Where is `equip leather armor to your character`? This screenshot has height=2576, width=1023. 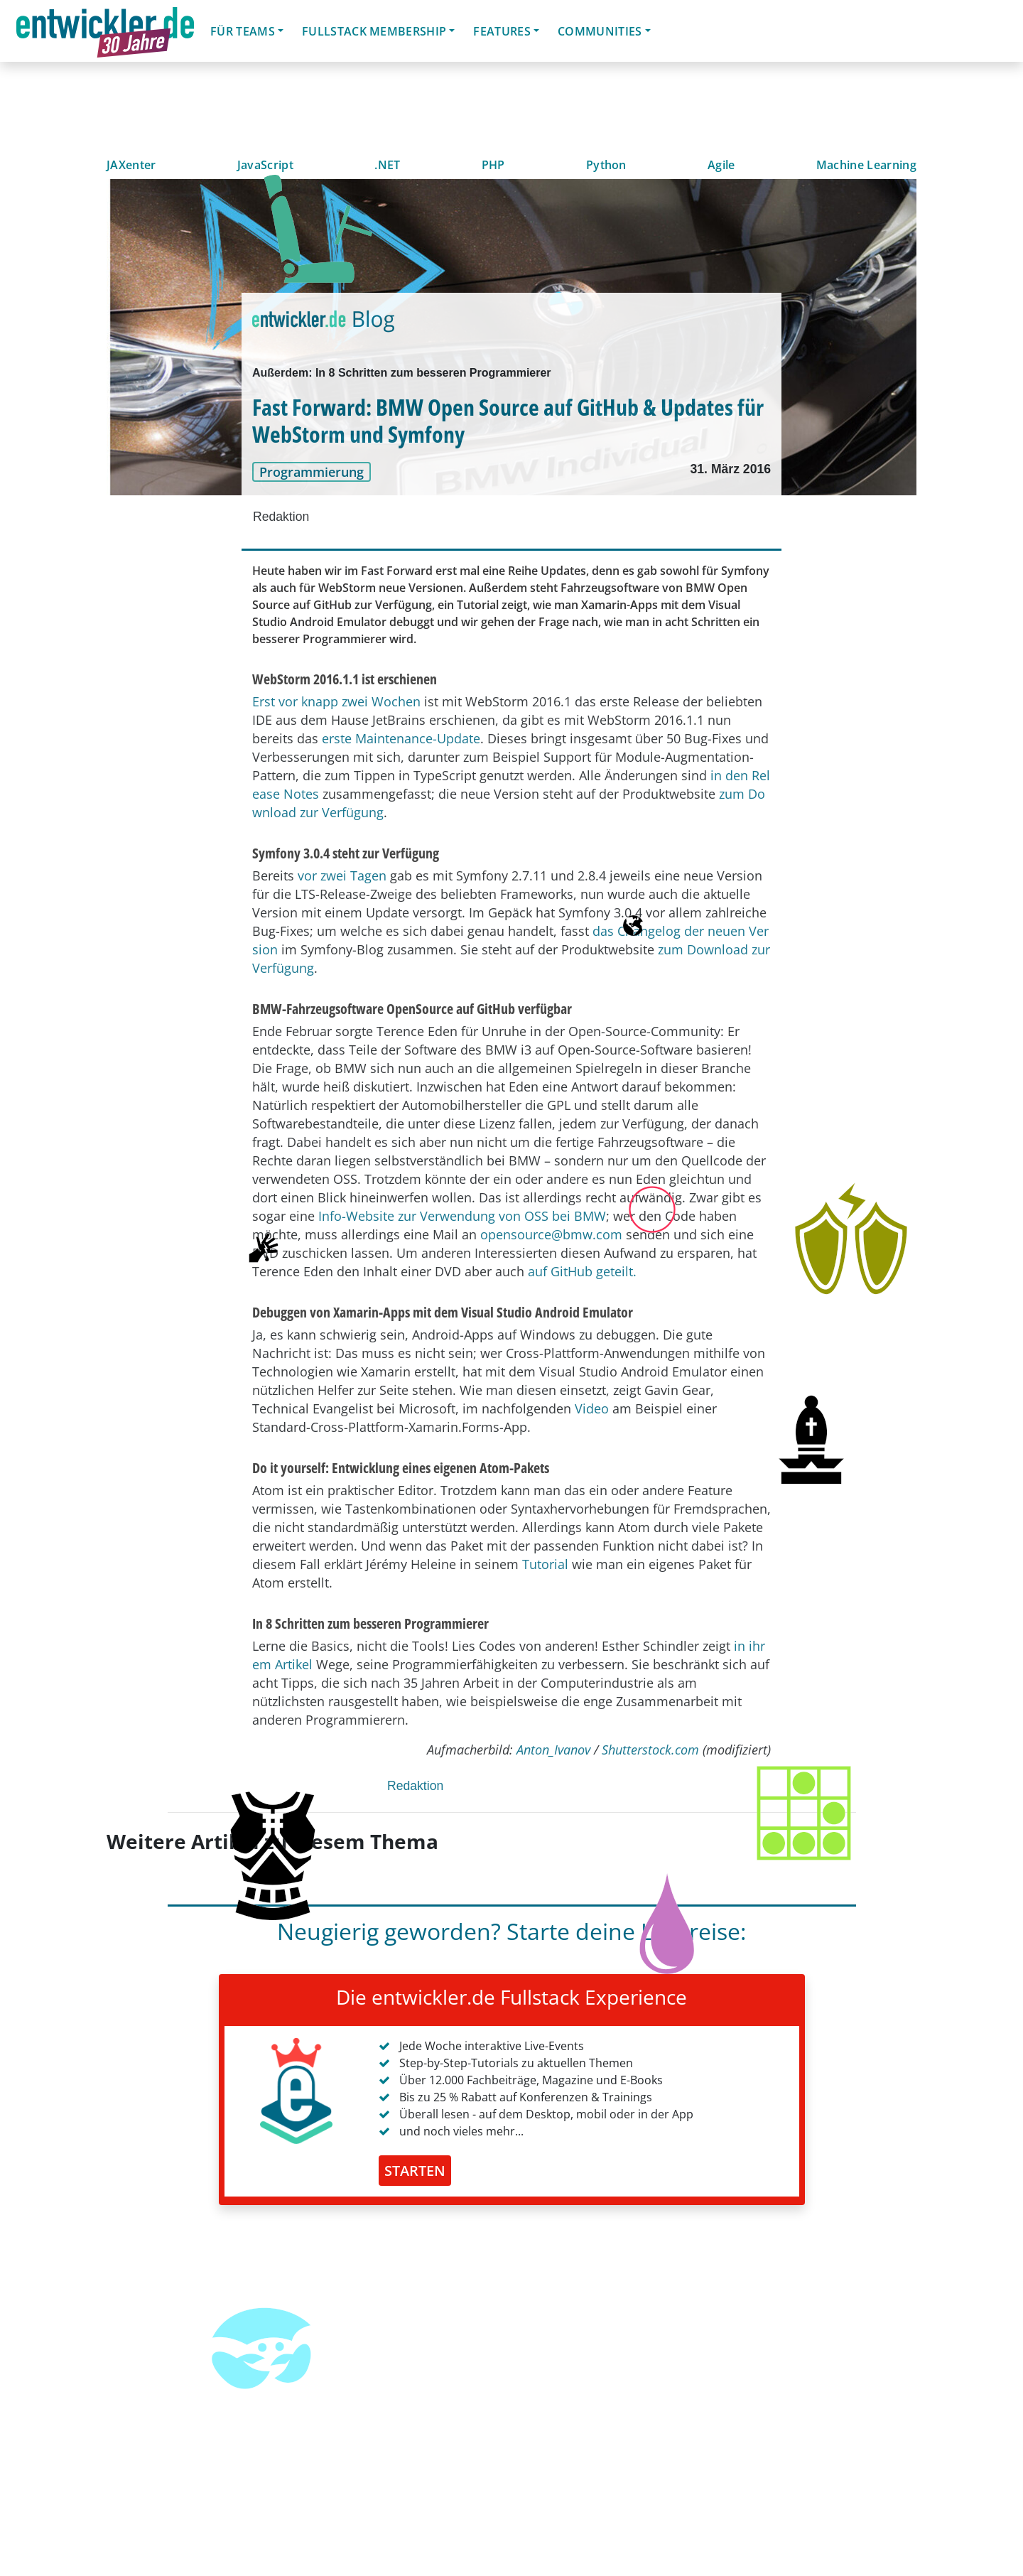 equip leather armor to your character is located at coordinates (273, 1854).